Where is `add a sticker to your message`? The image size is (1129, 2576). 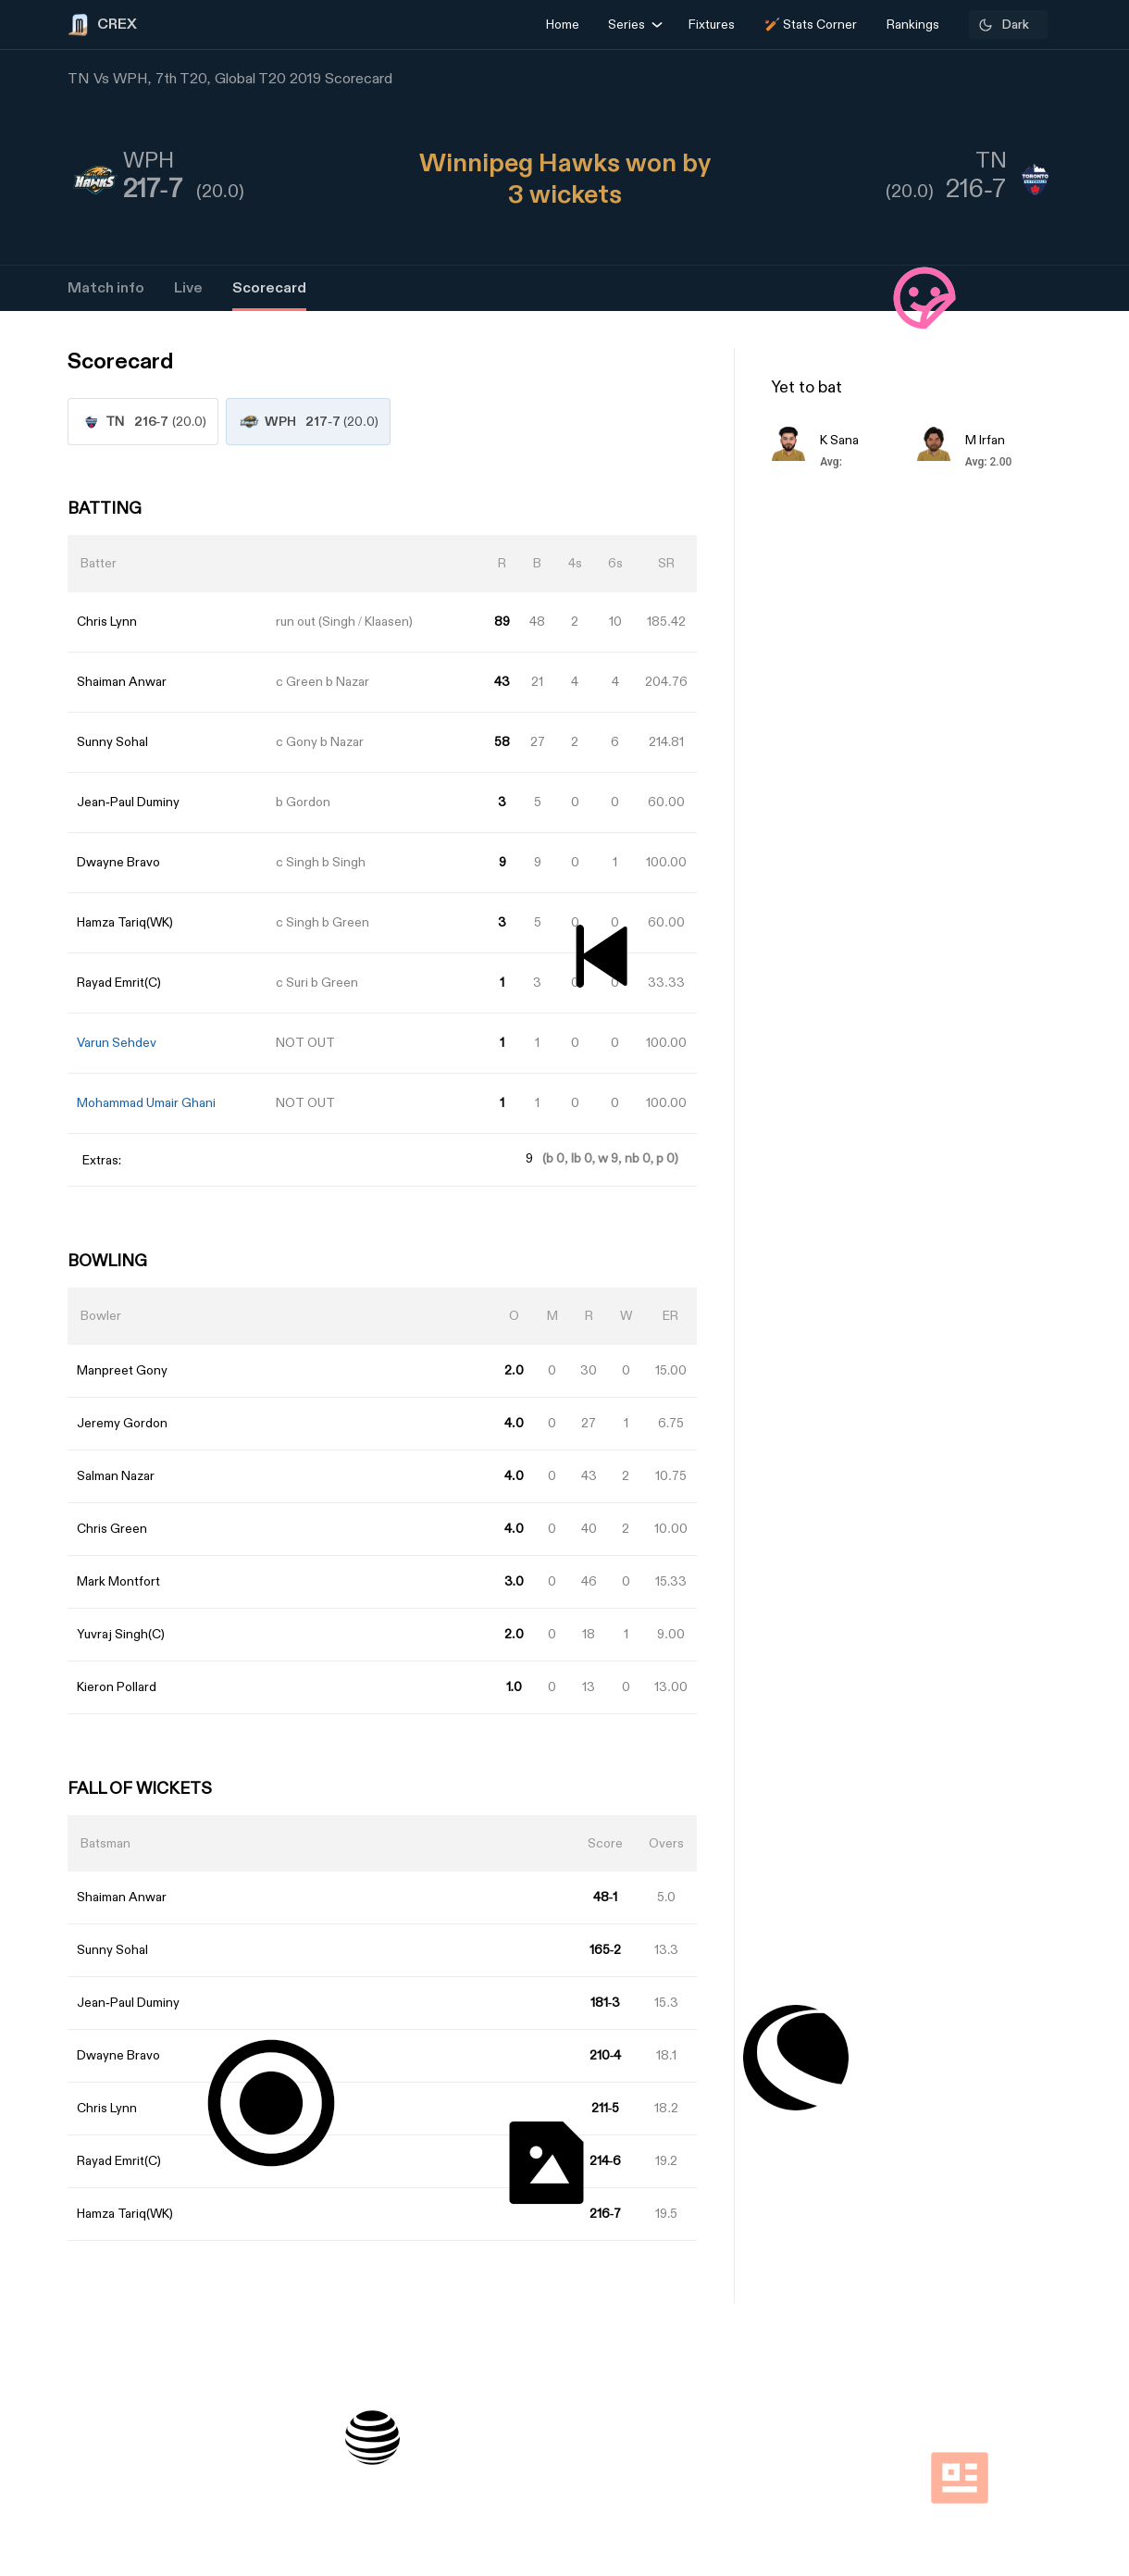 add a sticker to your message is located at coordinates (924, 298).